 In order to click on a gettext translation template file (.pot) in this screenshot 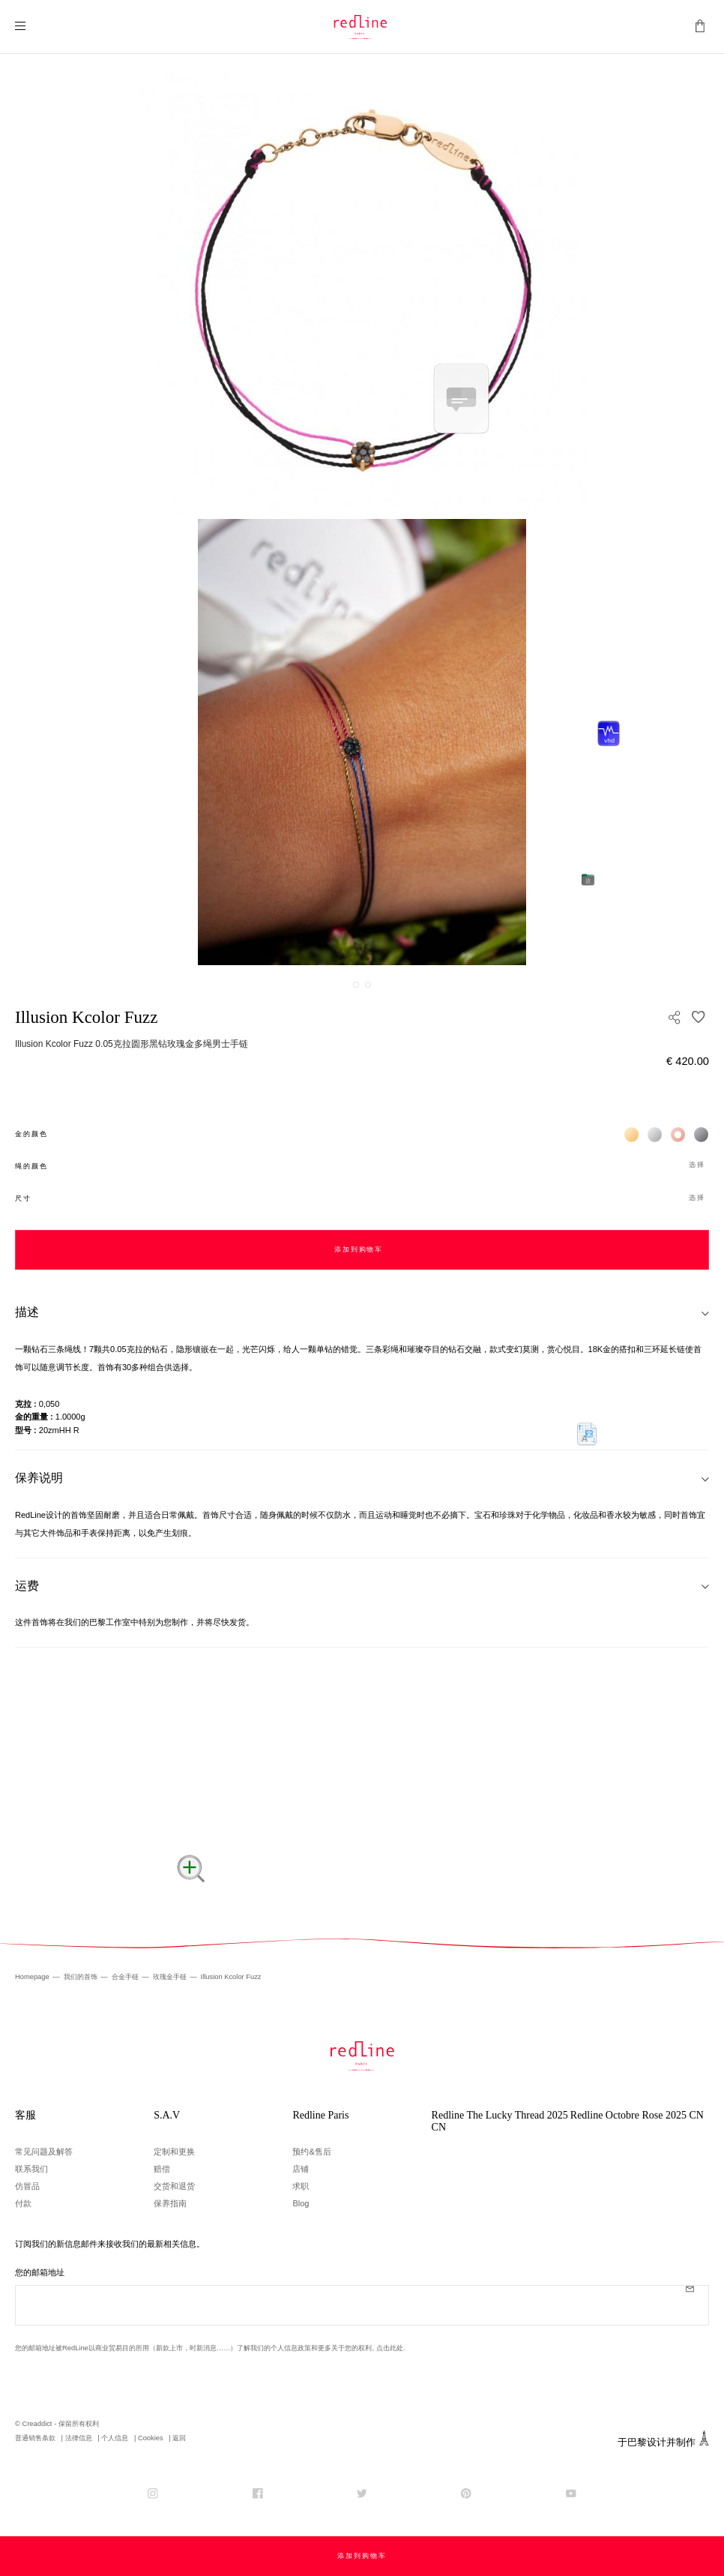, I will do `click(587, 1434)`.